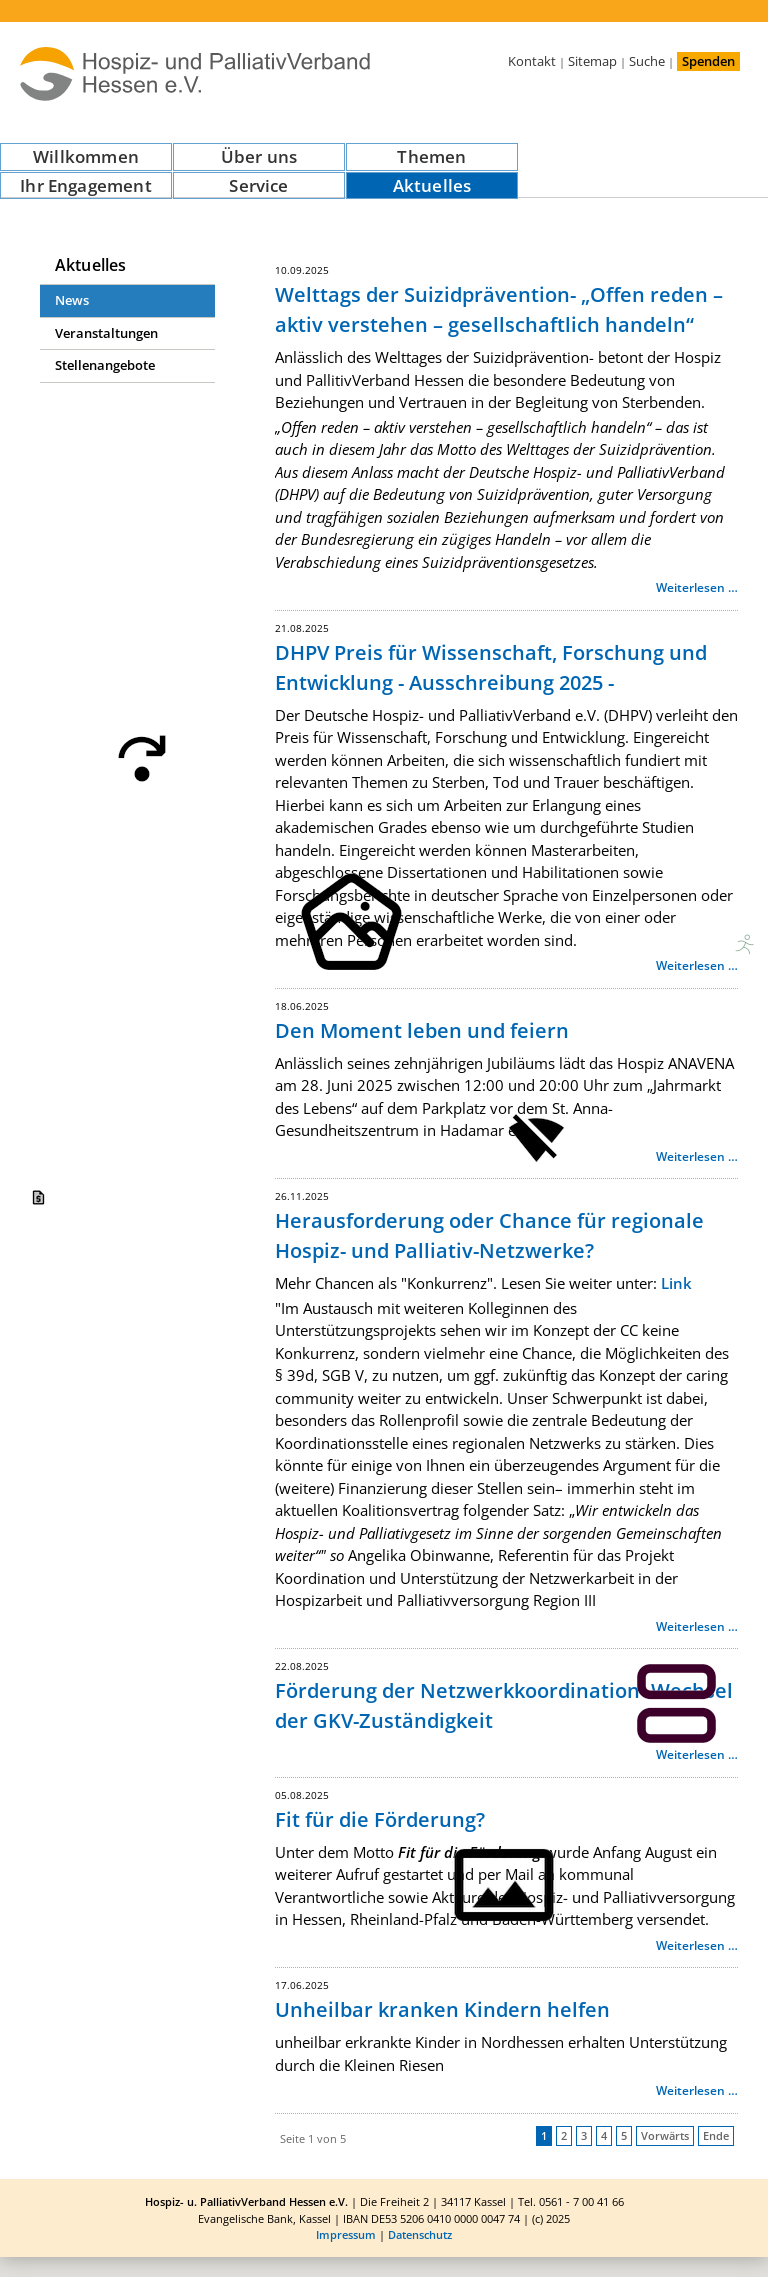 The image size is (768, 2277). I want to click on start a running or fitness activity, so click(745, 944).